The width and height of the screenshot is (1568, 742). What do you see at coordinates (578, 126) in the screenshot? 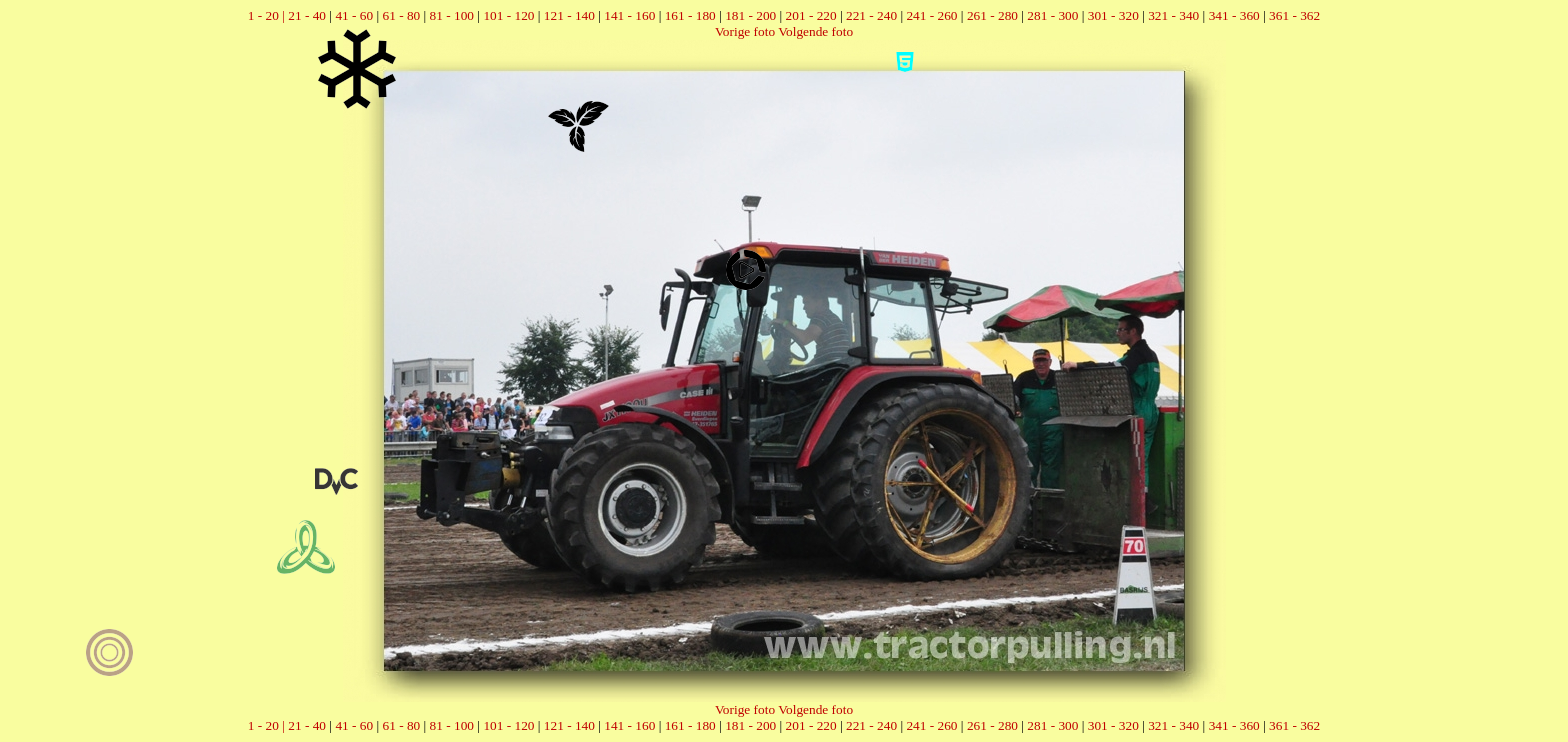
I see `open trilium notes application` at bounding box center [578, 126].